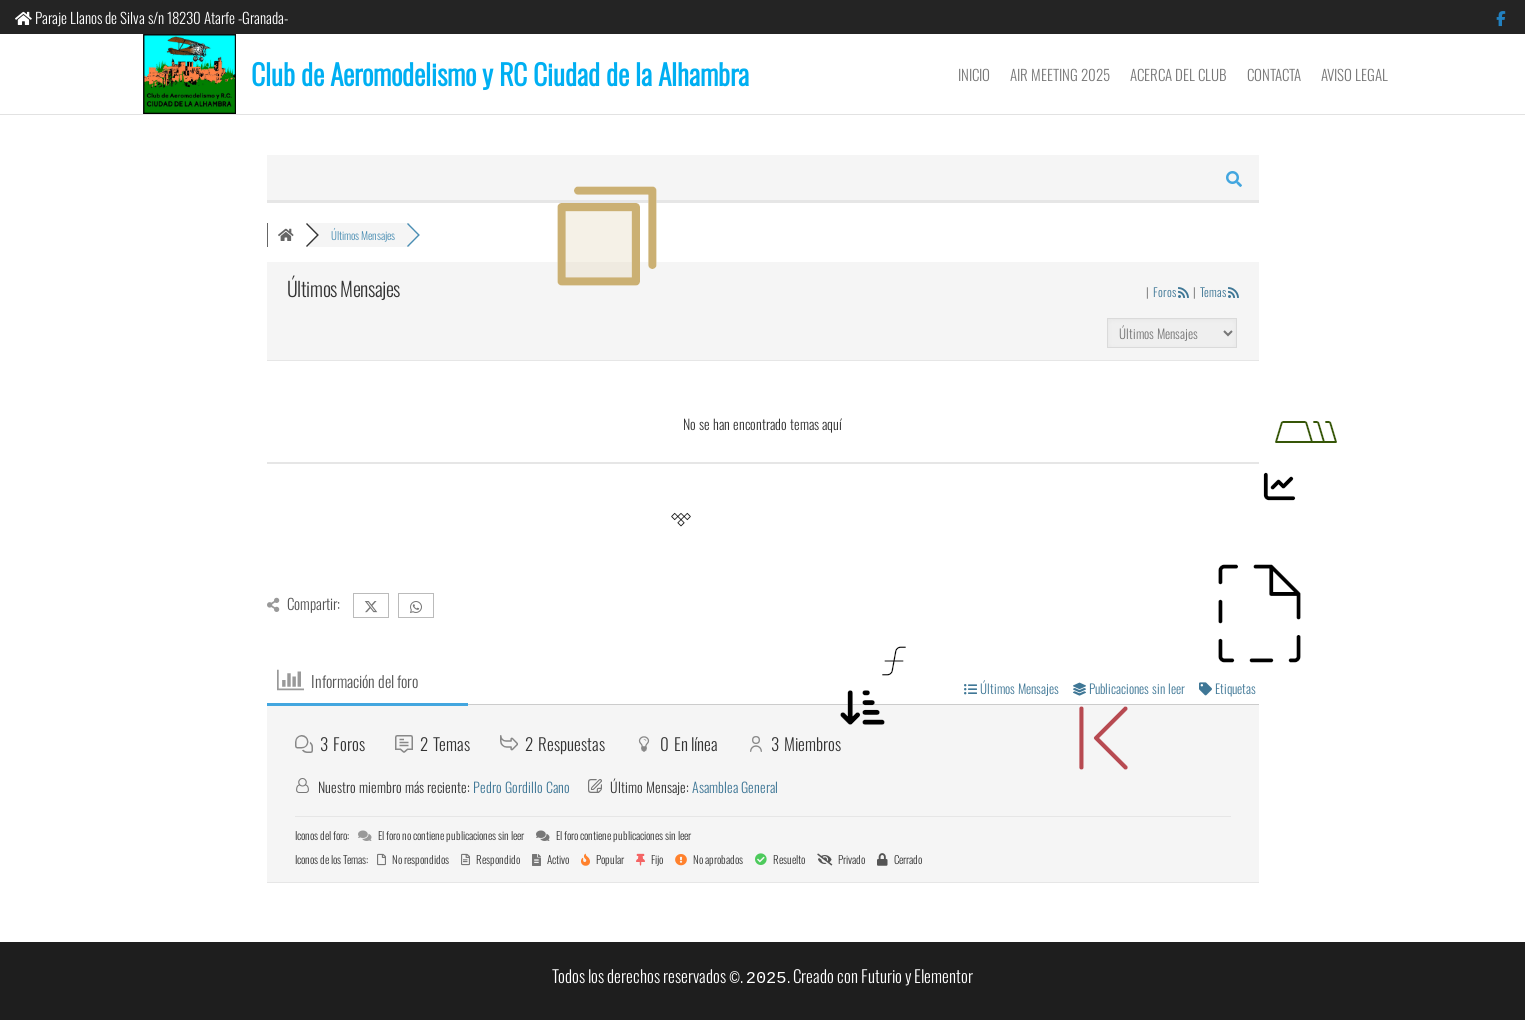 The height and width of the screenshot is (1020, 1525). Describe the element at coordinates (894, 661) in the screenshot. I see `access function or formula editor` at that location.